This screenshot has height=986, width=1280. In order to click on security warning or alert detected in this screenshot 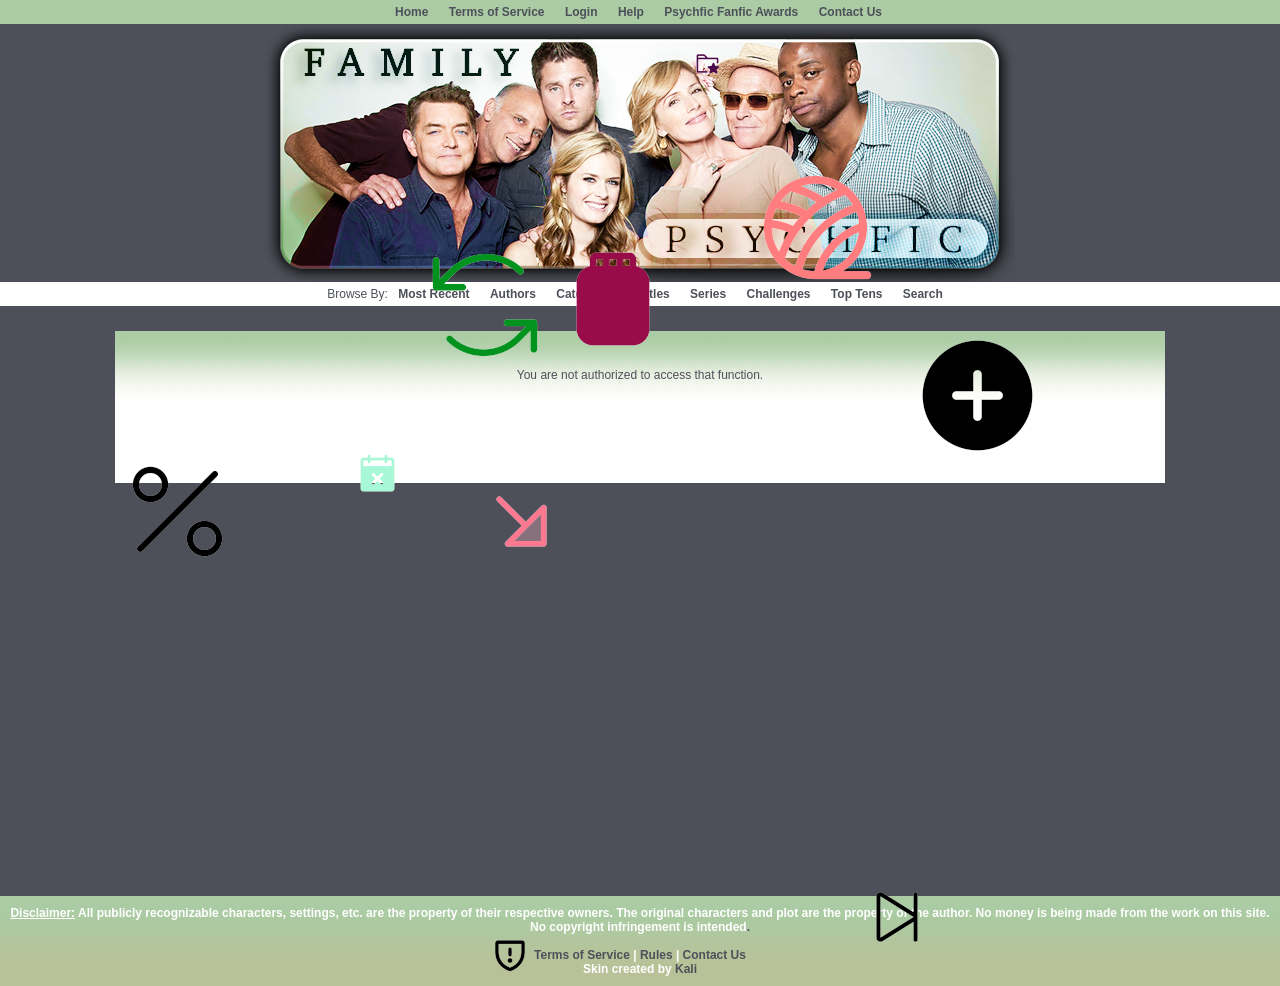, I will do `click(510, 954)`.